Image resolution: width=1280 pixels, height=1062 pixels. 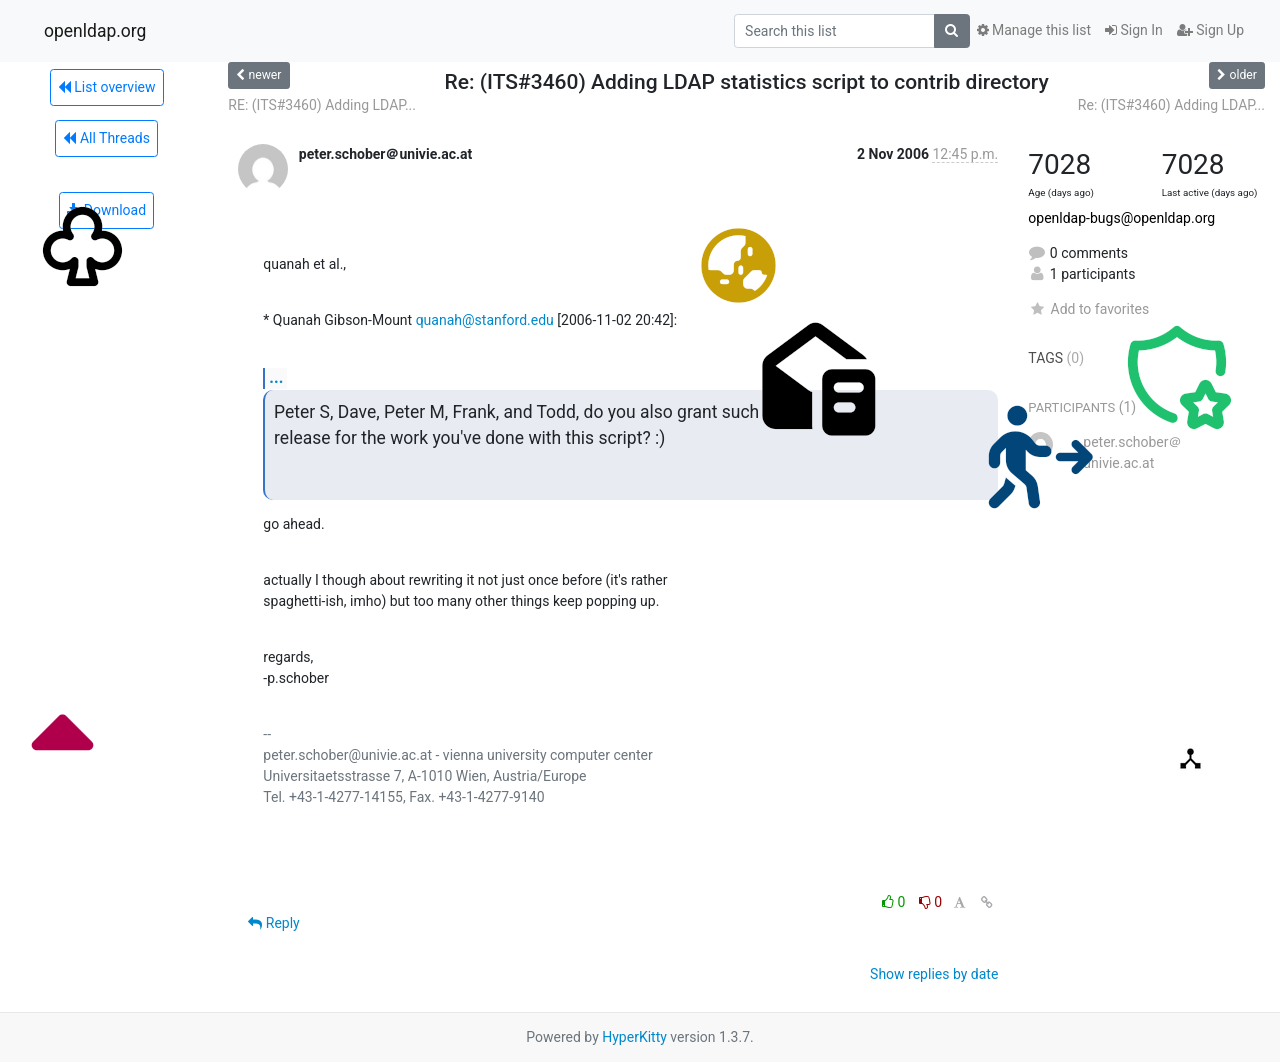 What do you see at coordinates (1177, 375) in the screenshot?
I see `premium security or protection status` at bounding box center [1177, 375].